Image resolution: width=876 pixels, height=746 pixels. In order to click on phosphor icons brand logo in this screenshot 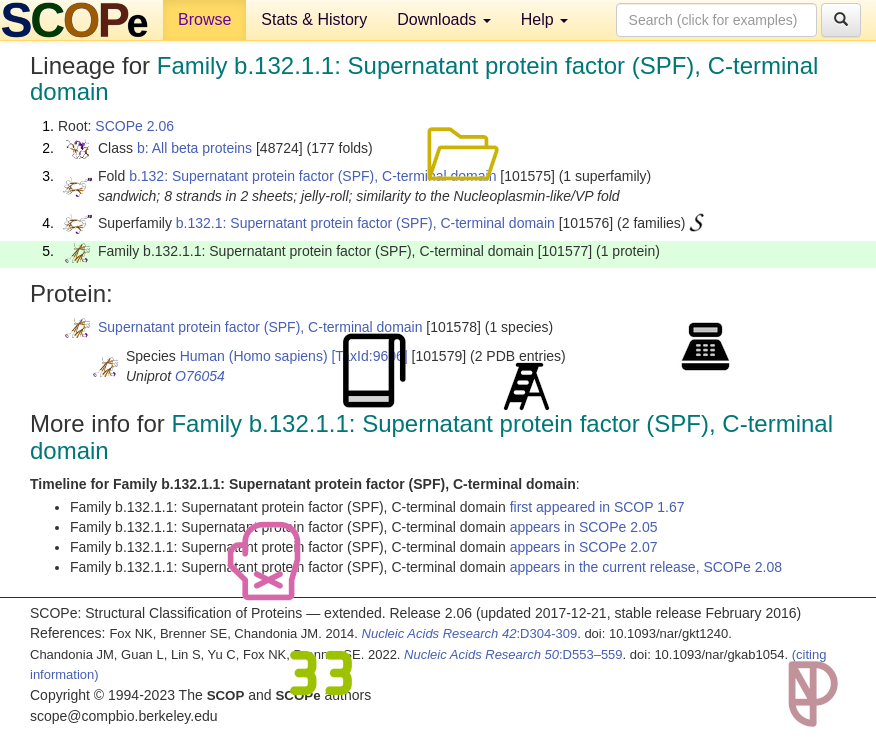, I will do `click(808, 690)`.